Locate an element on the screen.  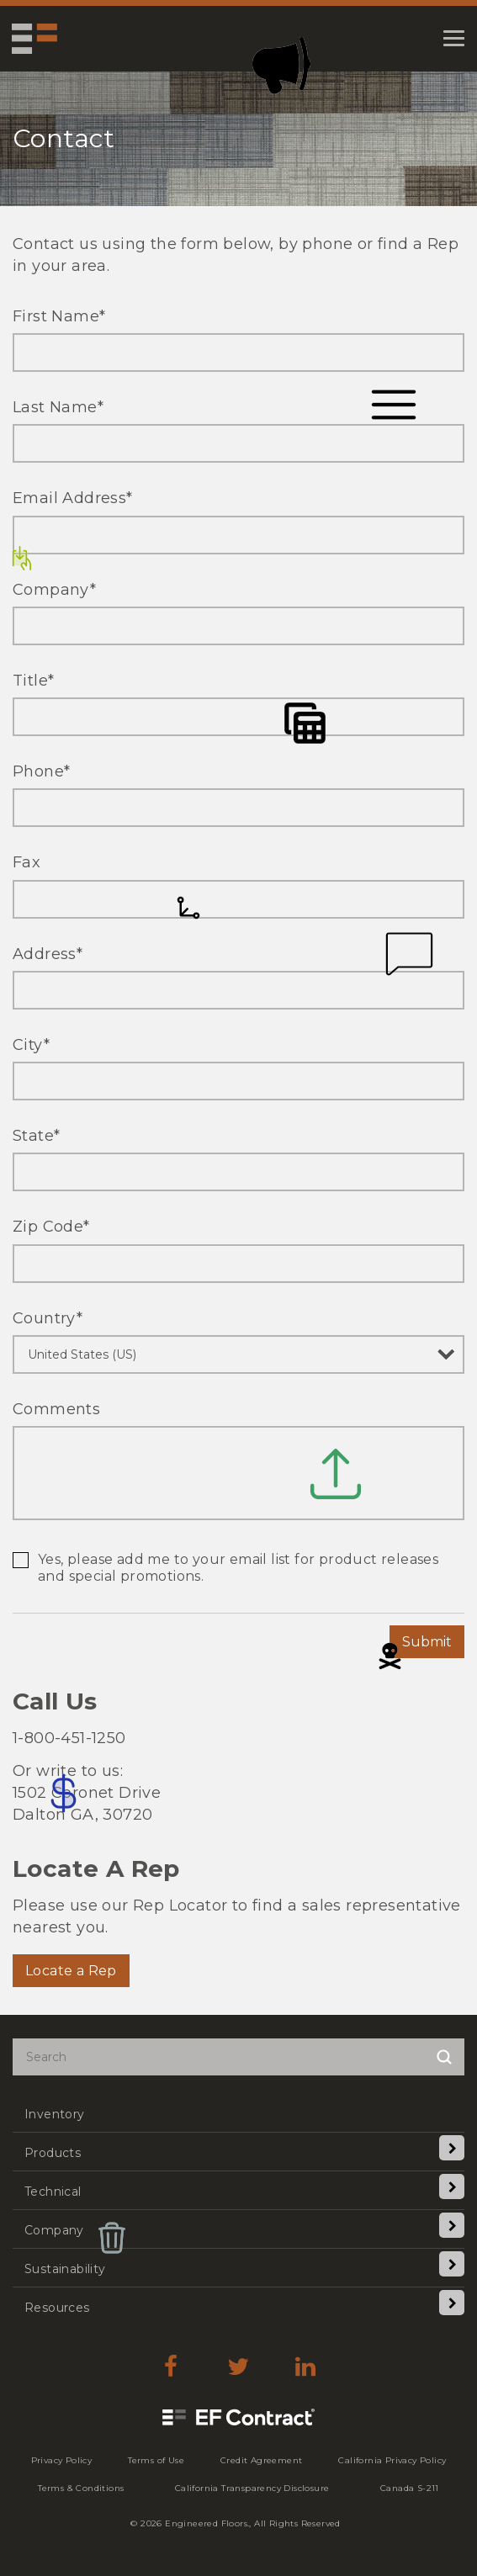
switch to table view layout is located at coordinates (305, 723).